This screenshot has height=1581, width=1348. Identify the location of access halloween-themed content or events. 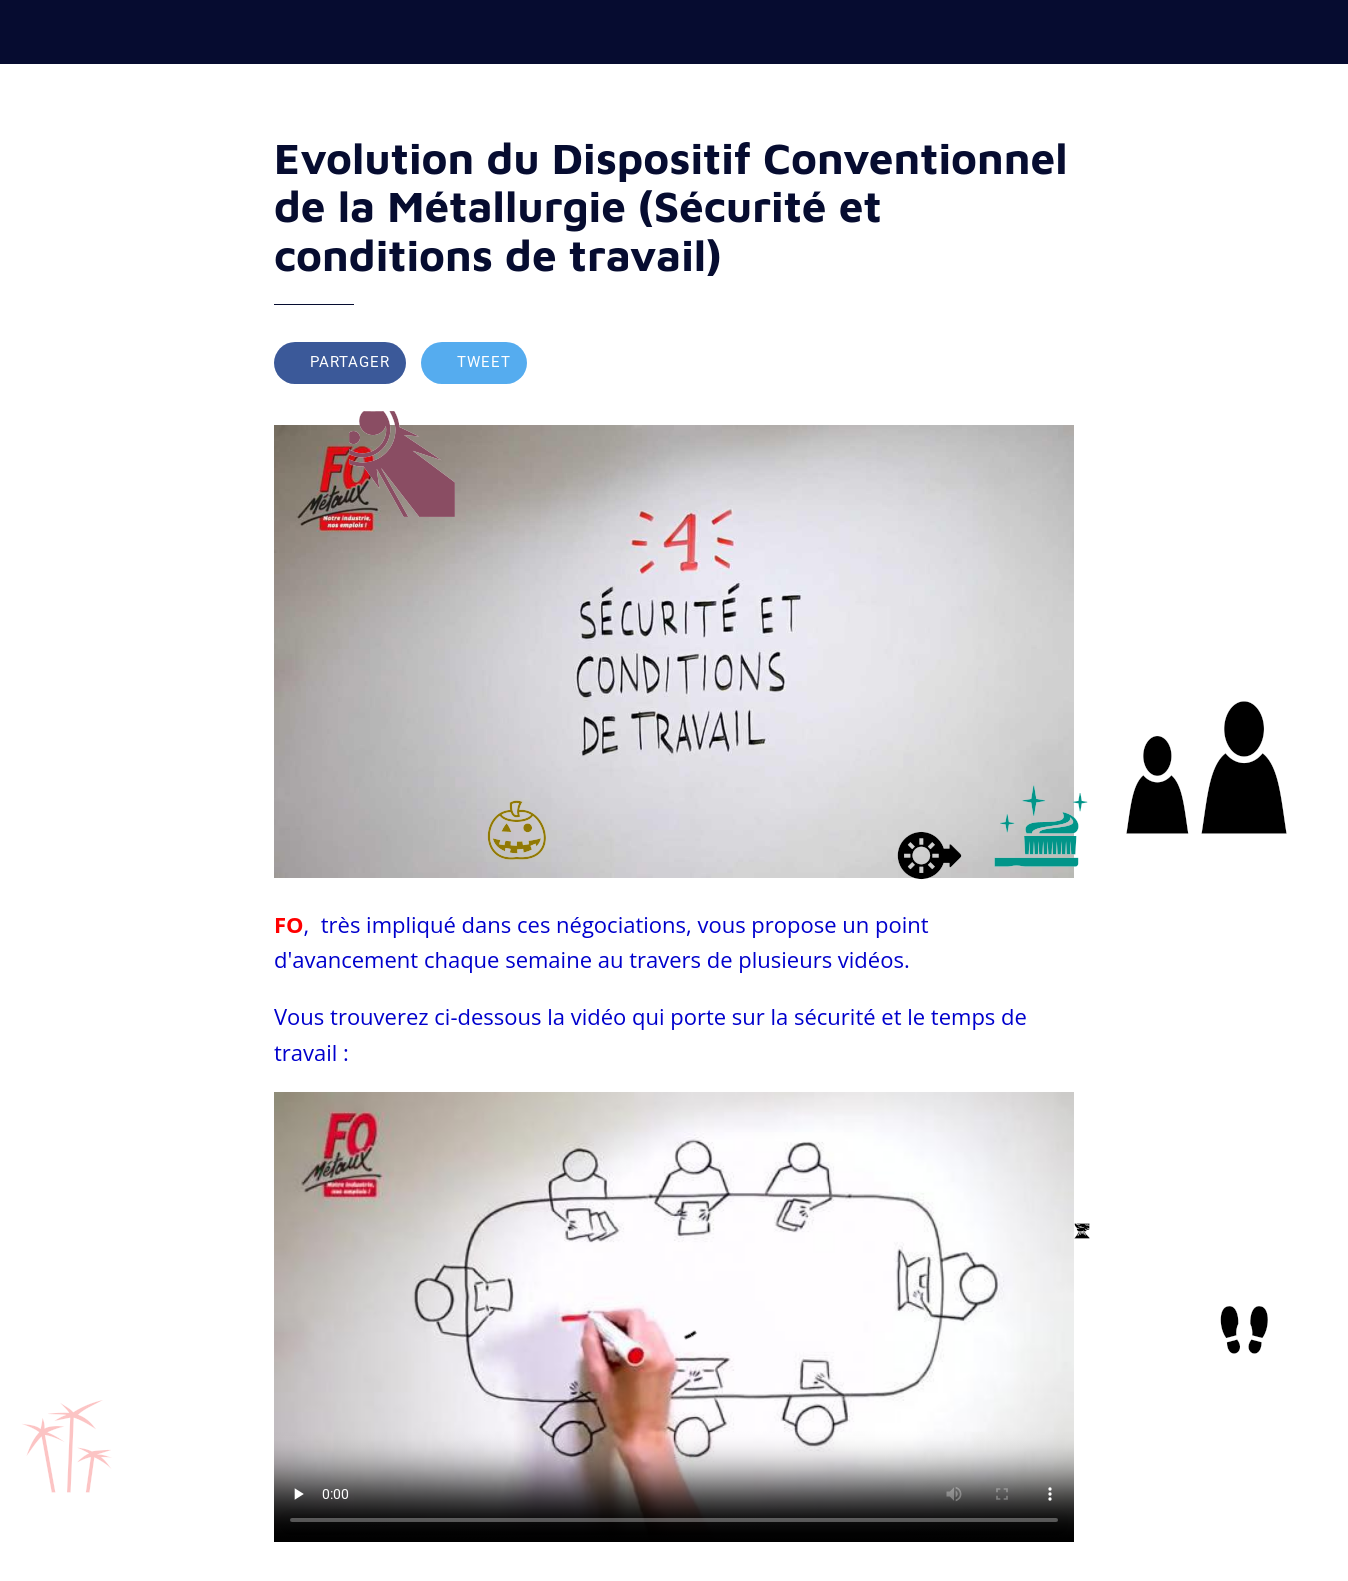
(517, 830).